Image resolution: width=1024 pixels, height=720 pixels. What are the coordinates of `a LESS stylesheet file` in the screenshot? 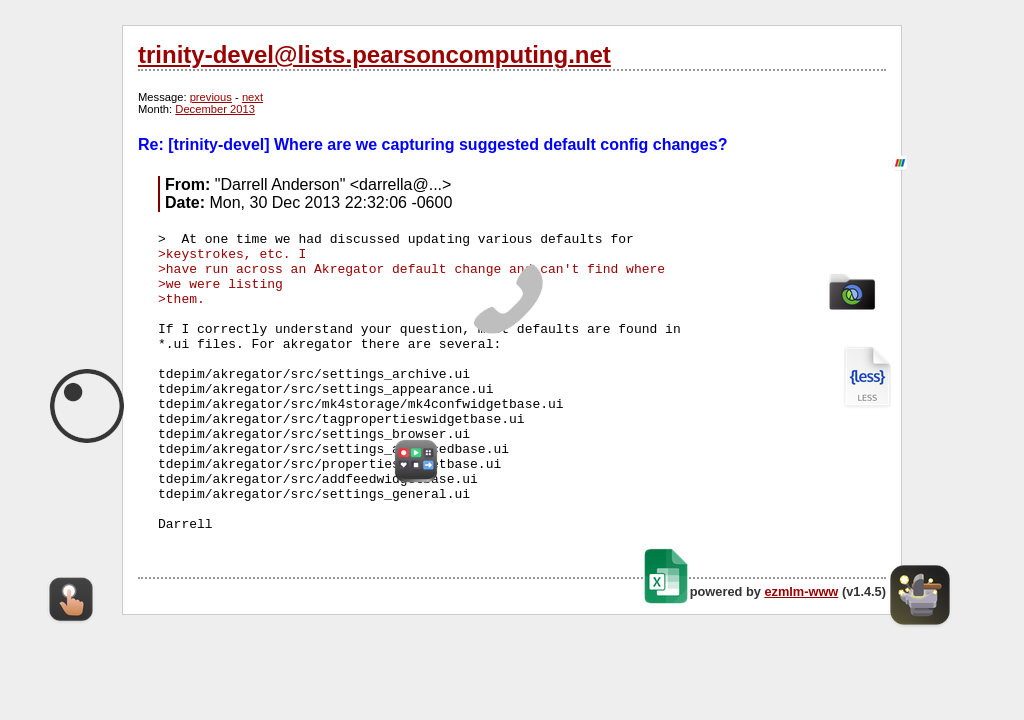 It's located at (867, 377).